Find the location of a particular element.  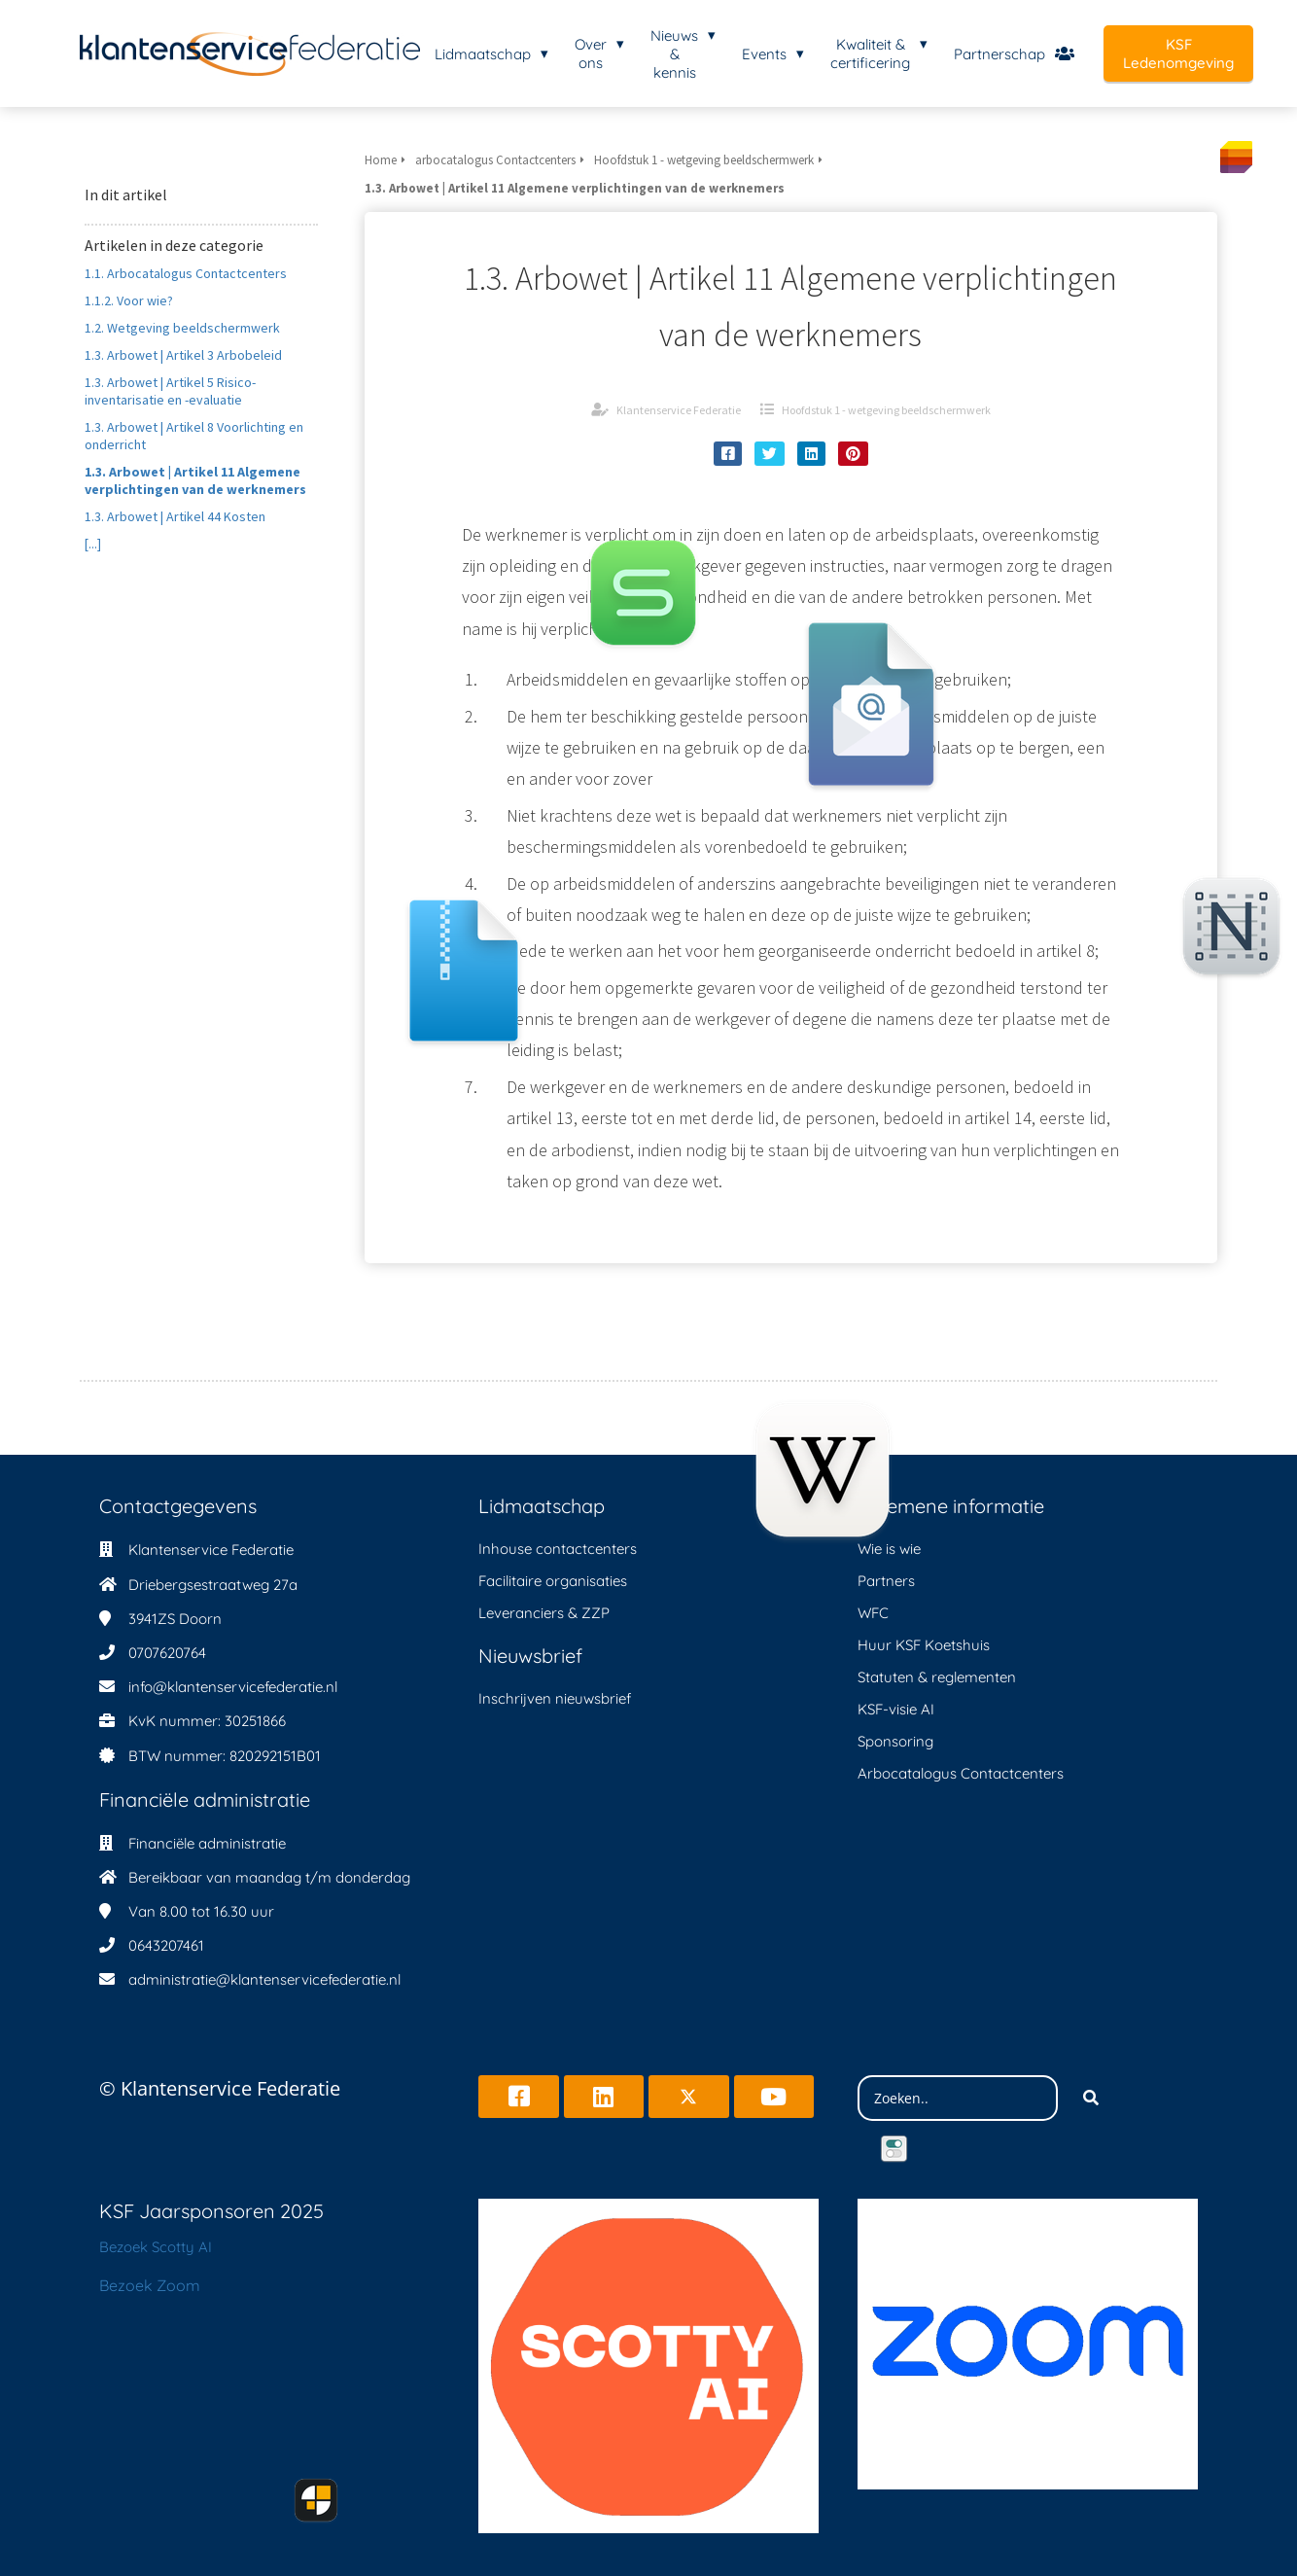

open wps spreadsheets application is located at coordinates (643, 592).